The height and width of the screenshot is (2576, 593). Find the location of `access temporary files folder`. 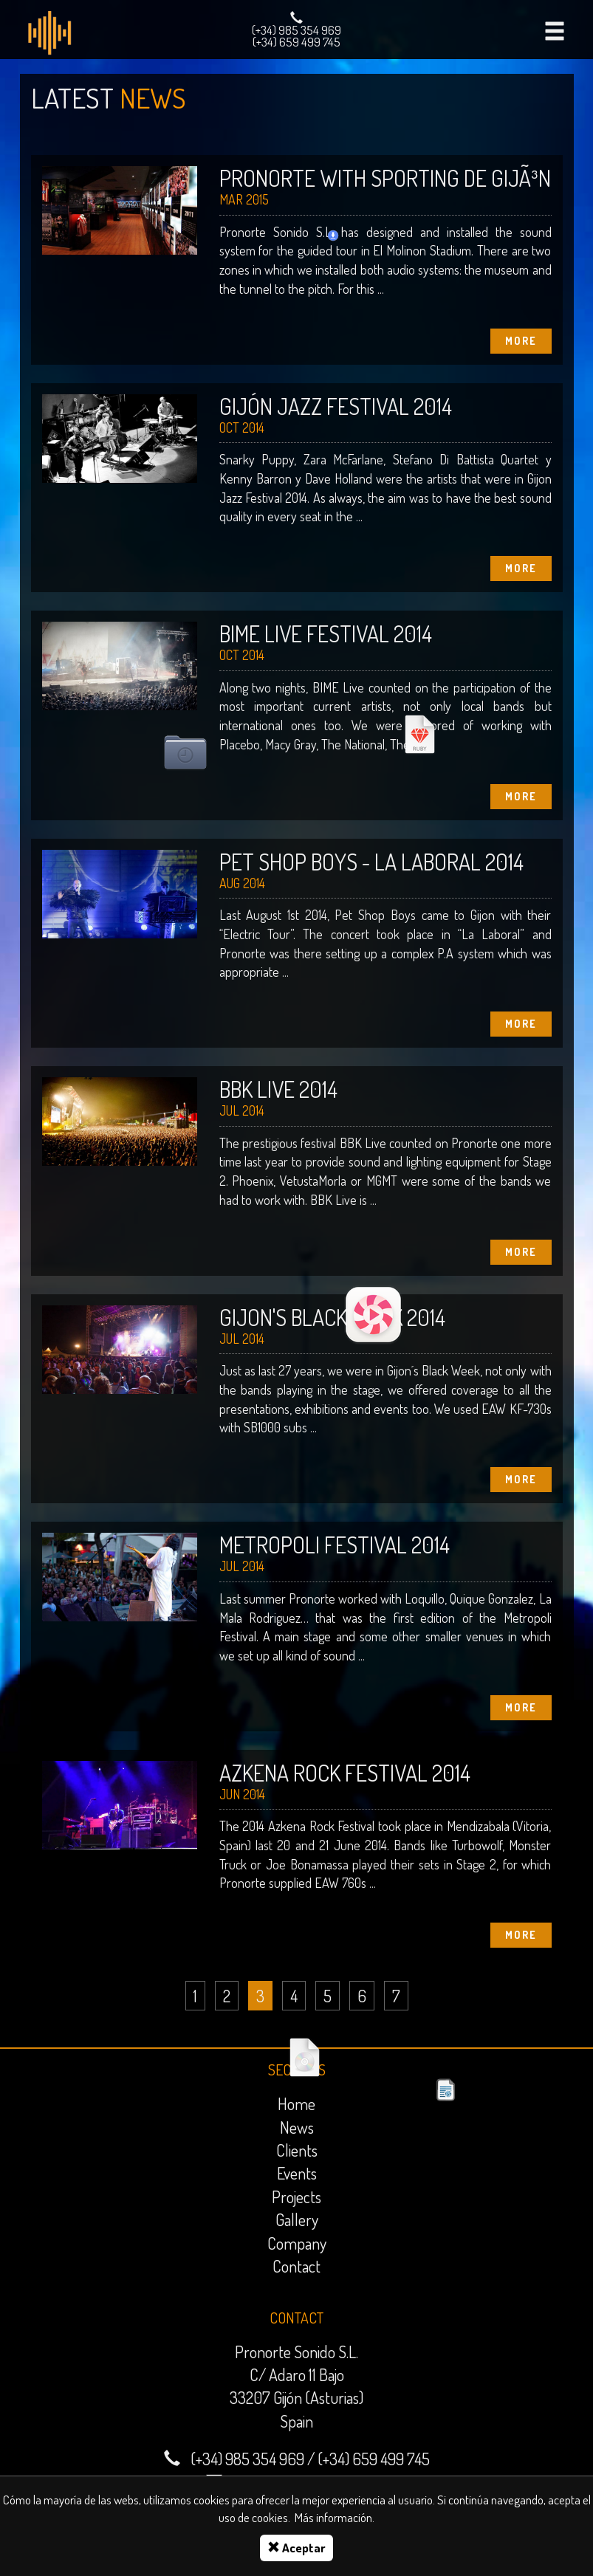

access temporary files folder is located at coordinates (185, 752).